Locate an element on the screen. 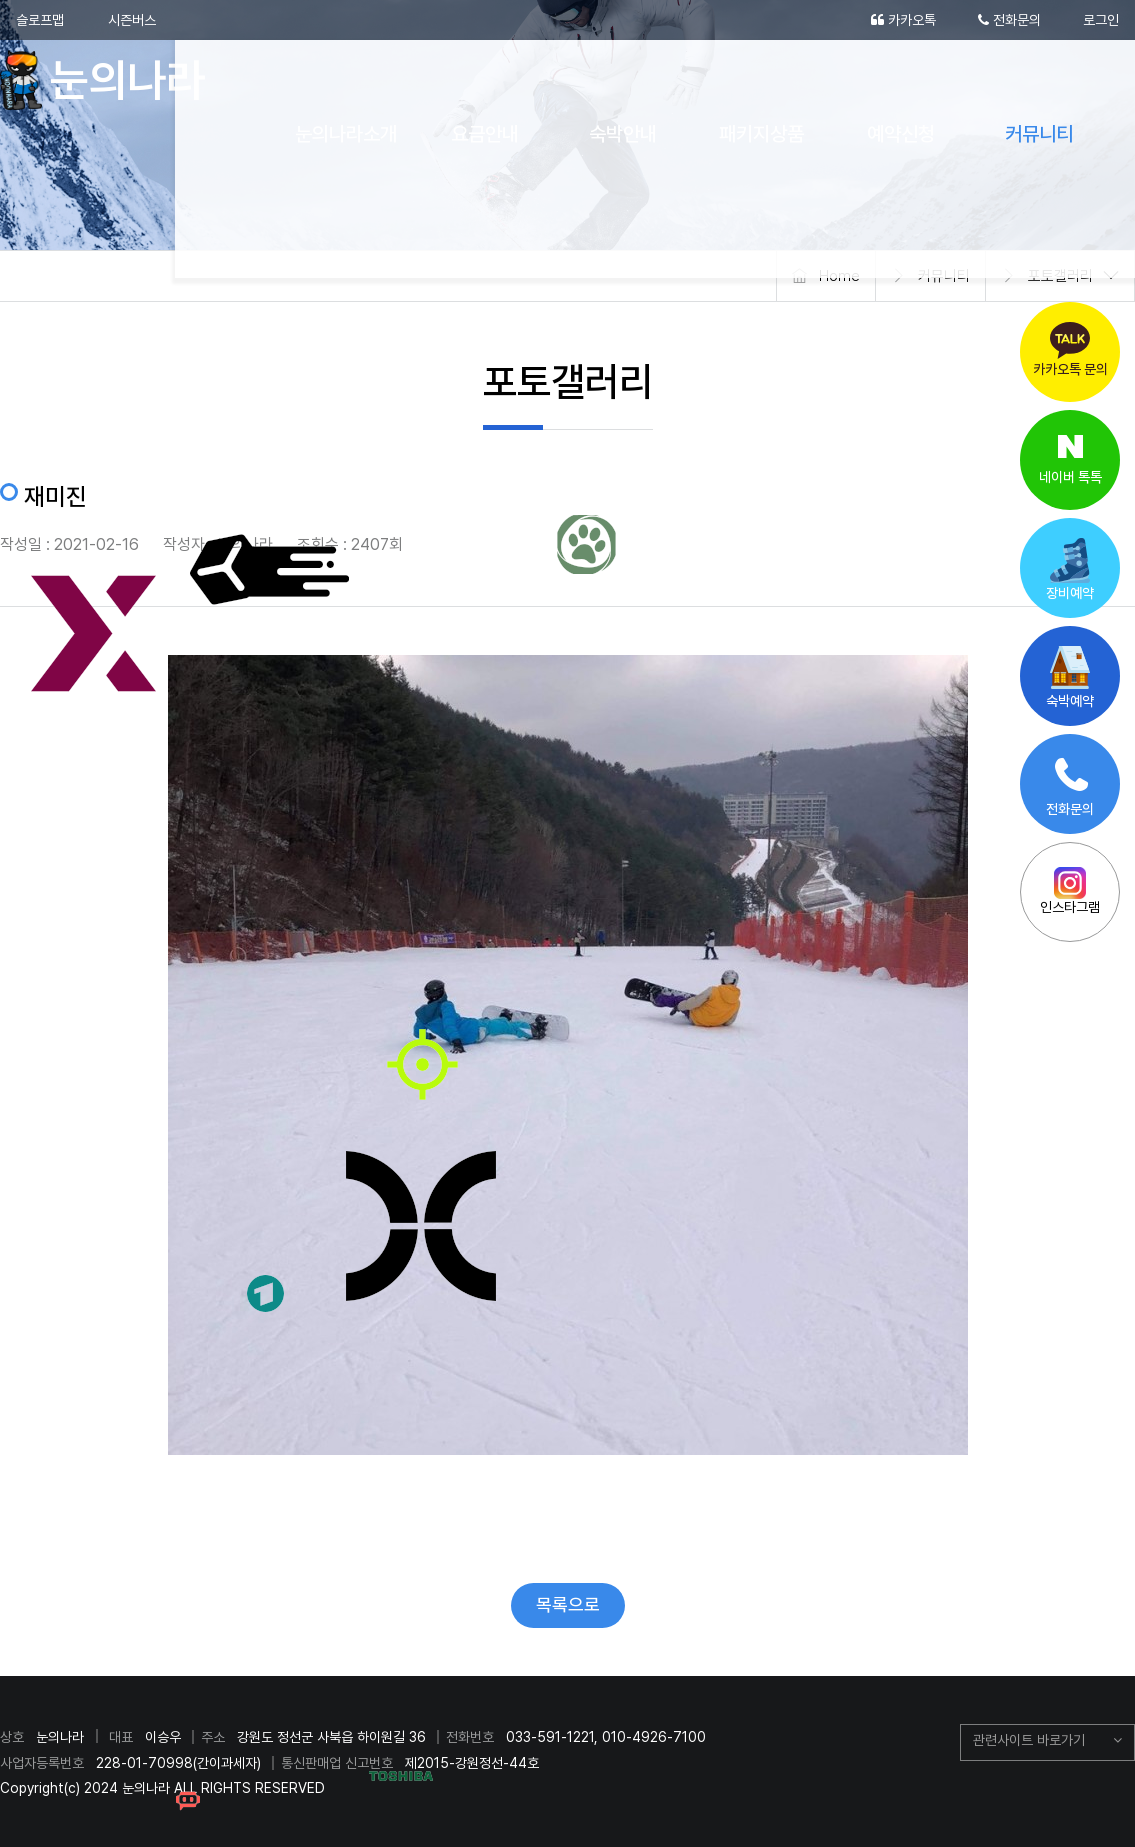 This screenshot has height=1847, width=1135. focus on a specific area or element is located at coordinates (422, 1064).